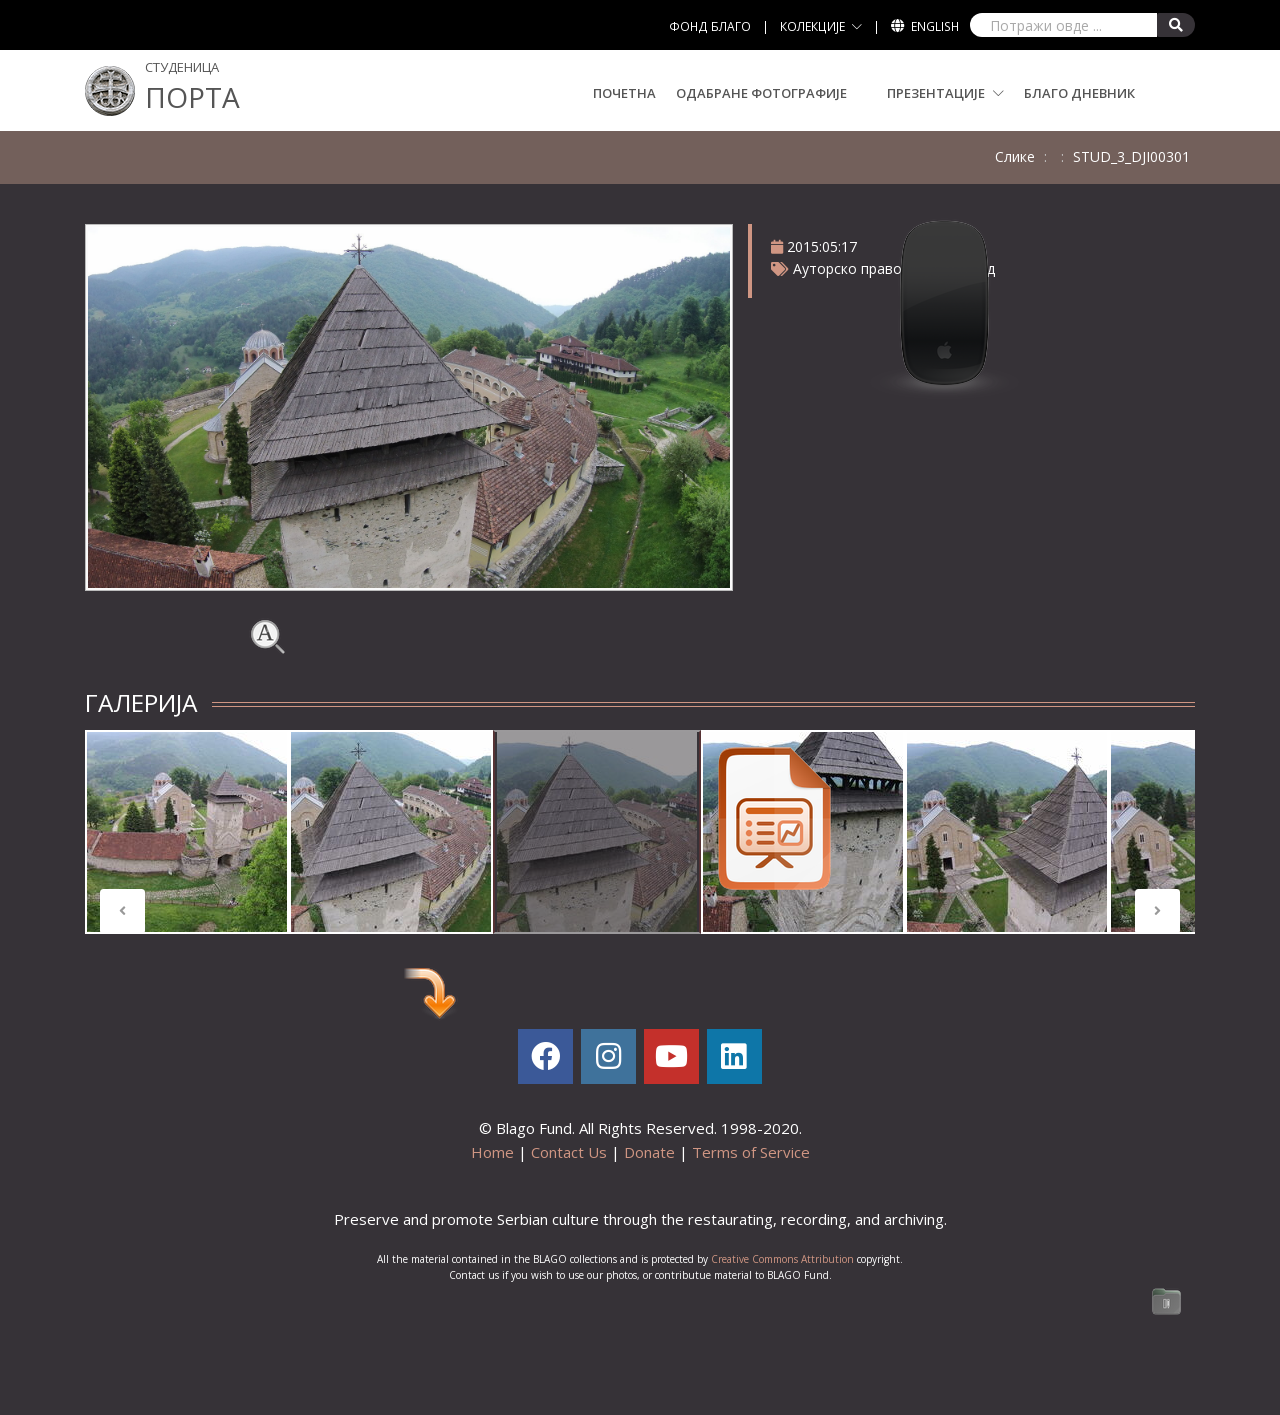  I want to click on search within emails or messages, so click(267, 636).